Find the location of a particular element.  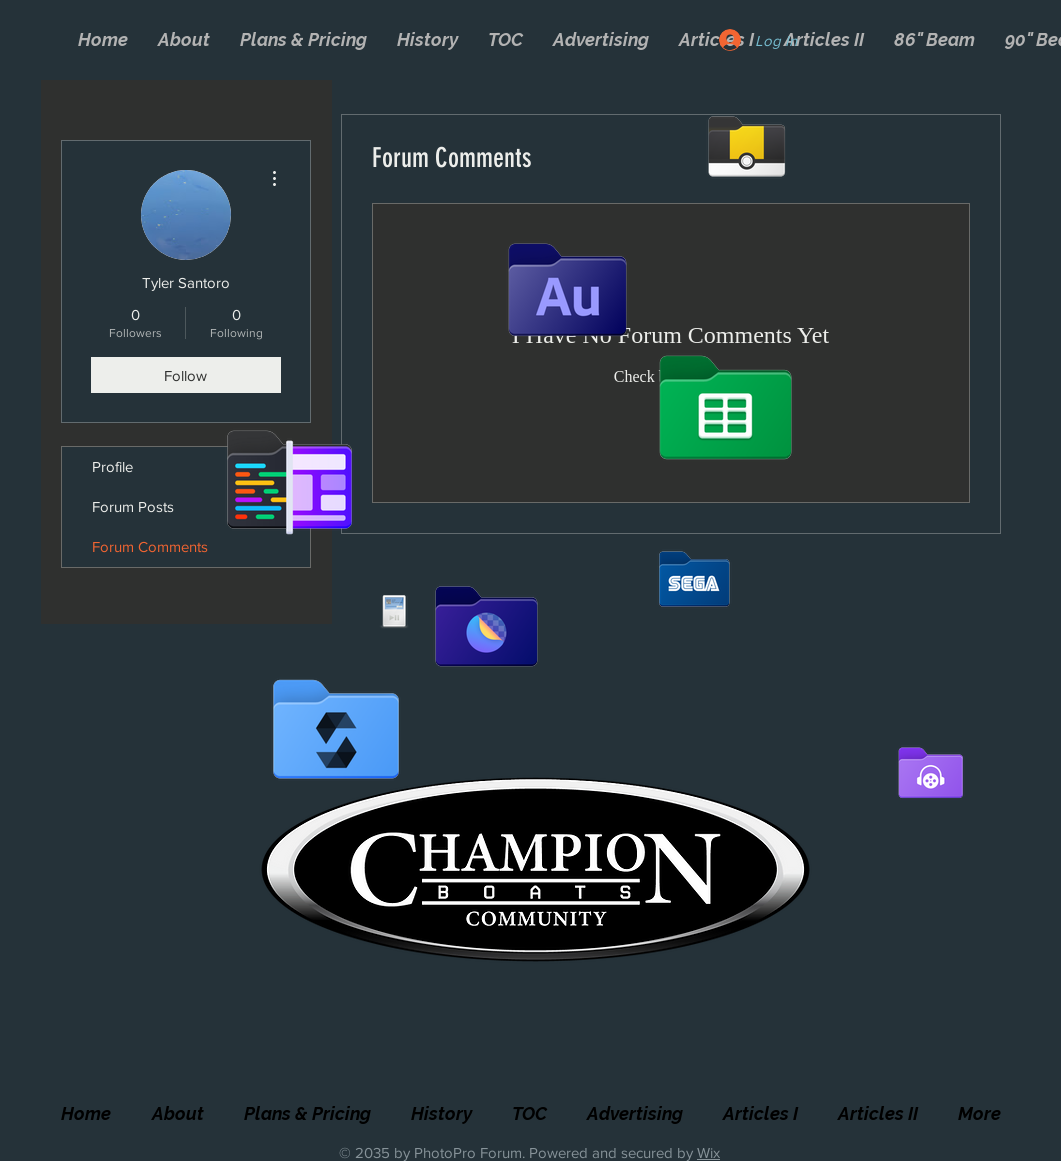

folder containing solidity smart contract files is located at coordinates (335, 732).